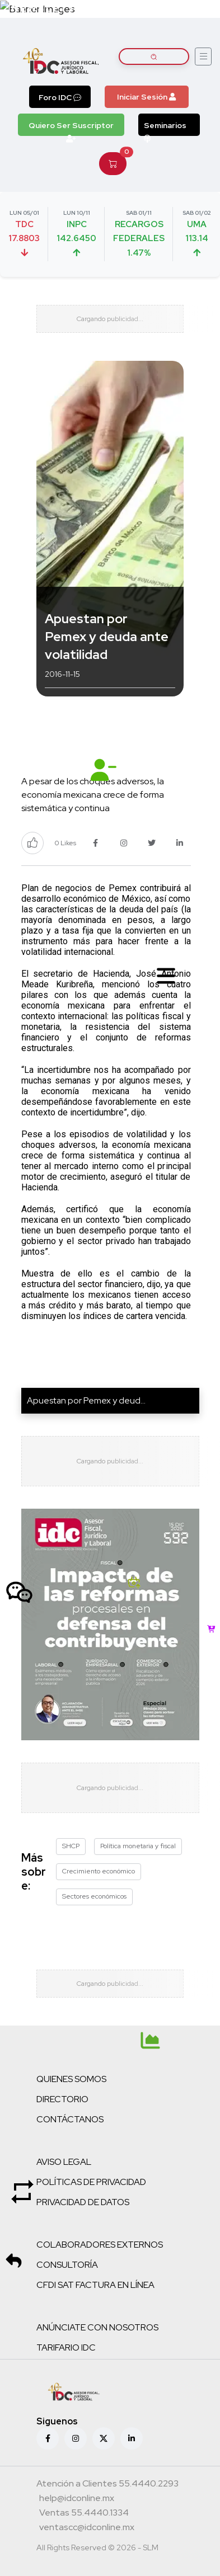 This screenshot has height=2576, width=220. I want to click on open navigation menu, so click(166, 976).